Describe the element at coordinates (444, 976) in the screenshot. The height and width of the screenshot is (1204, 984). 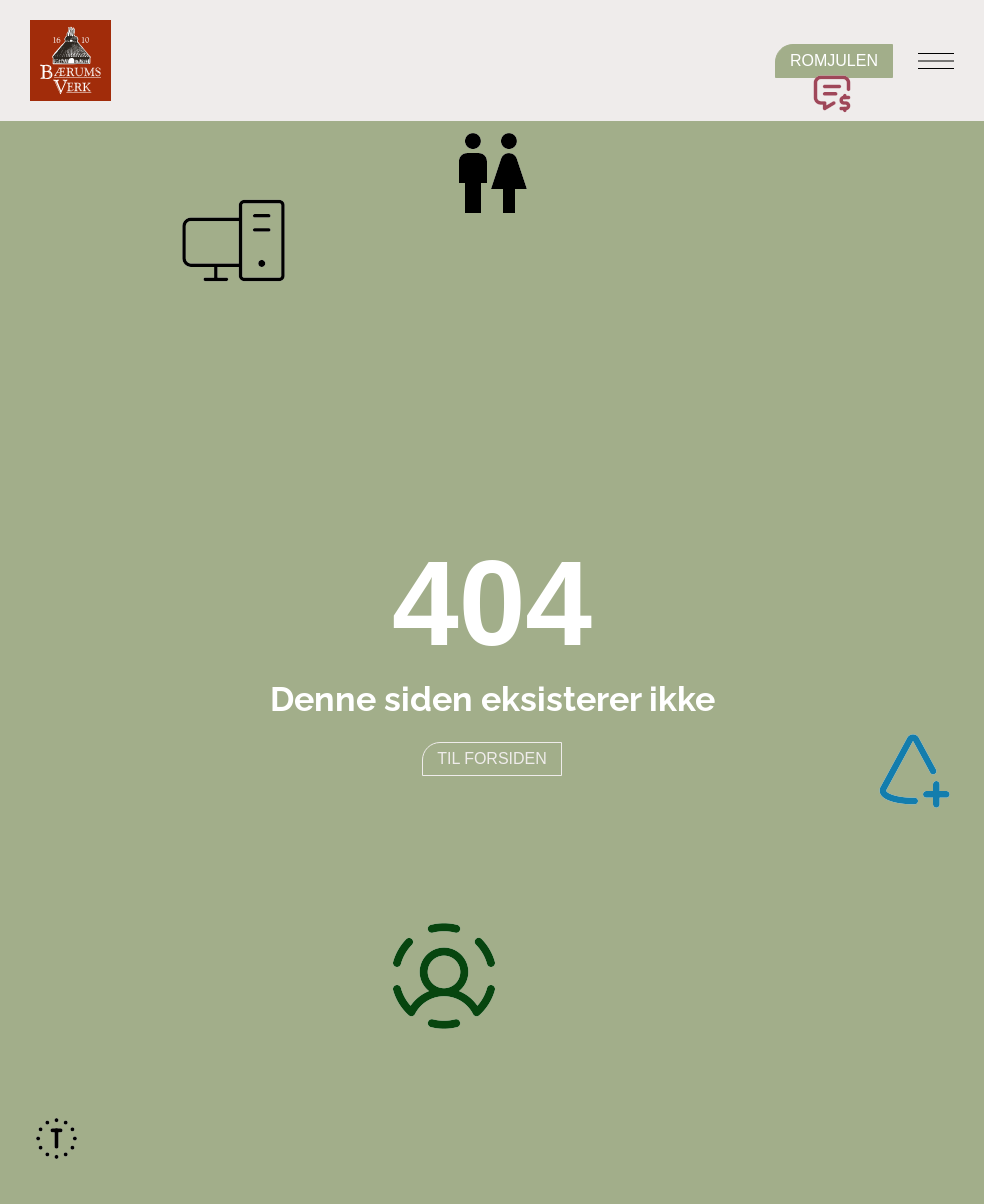
I see `incomplete or pending user profile` at that location.